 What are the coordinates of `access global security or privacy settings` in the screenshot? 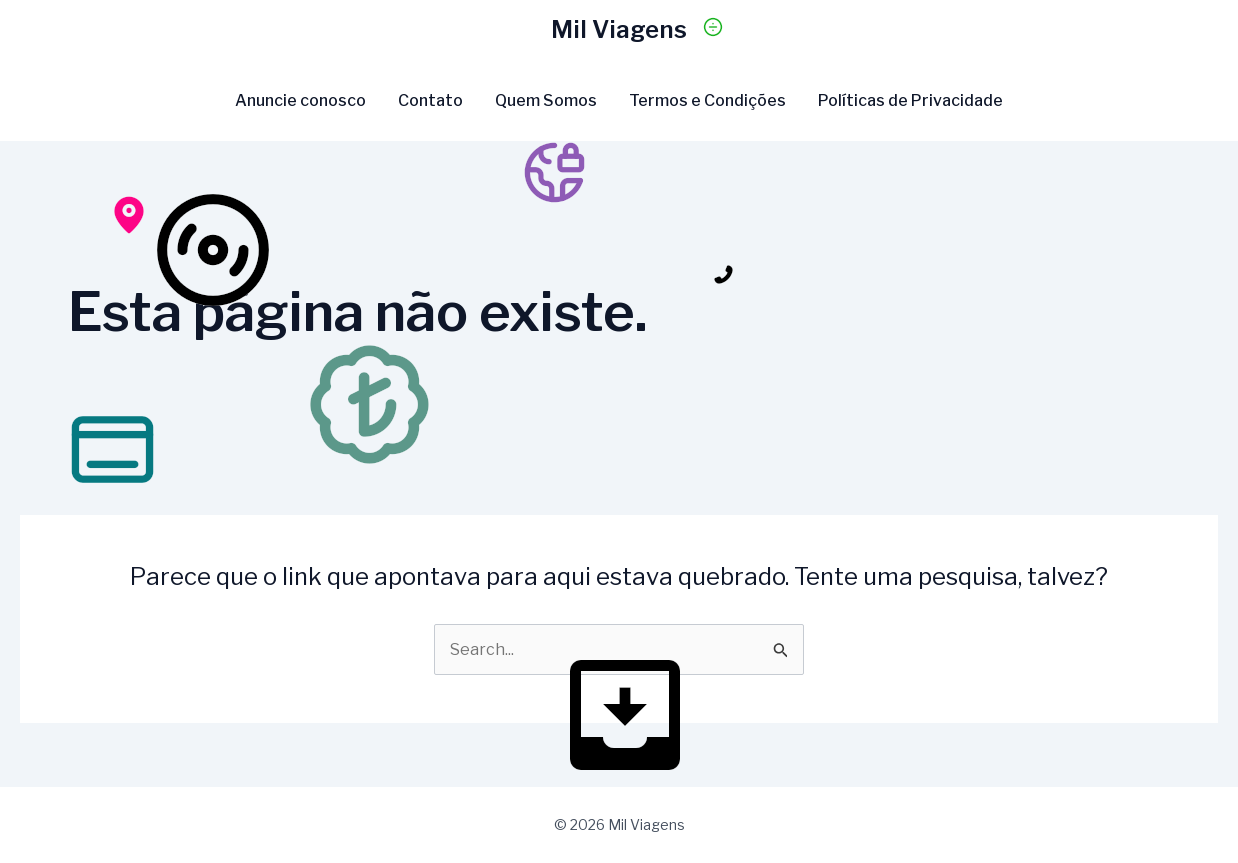 It's located at (554, 172).